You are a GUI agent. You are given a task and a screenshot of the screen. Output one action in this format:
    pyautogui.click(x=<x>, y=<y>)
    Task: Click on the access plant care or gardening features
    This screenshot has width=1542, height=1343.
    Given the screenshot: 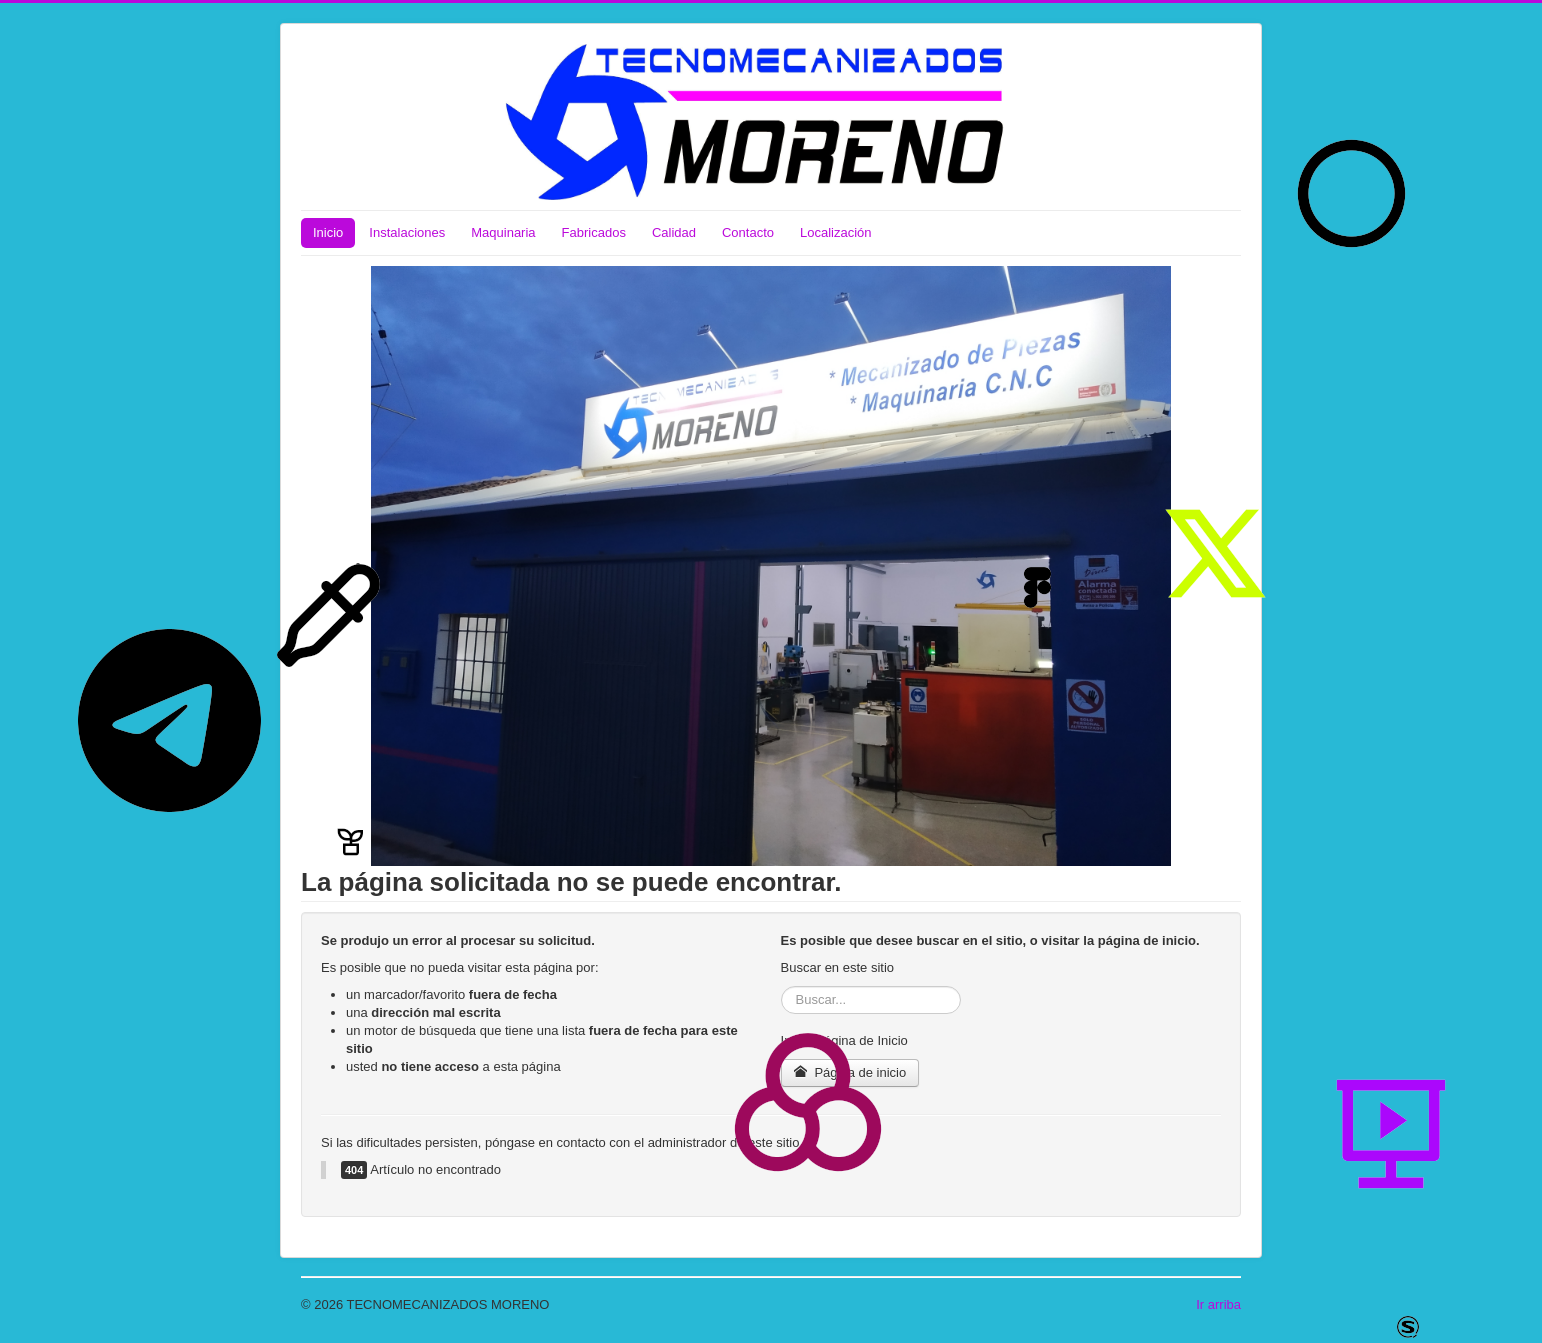 What is the action you would take?
    pyautogui.click(x=351, y=842)
    